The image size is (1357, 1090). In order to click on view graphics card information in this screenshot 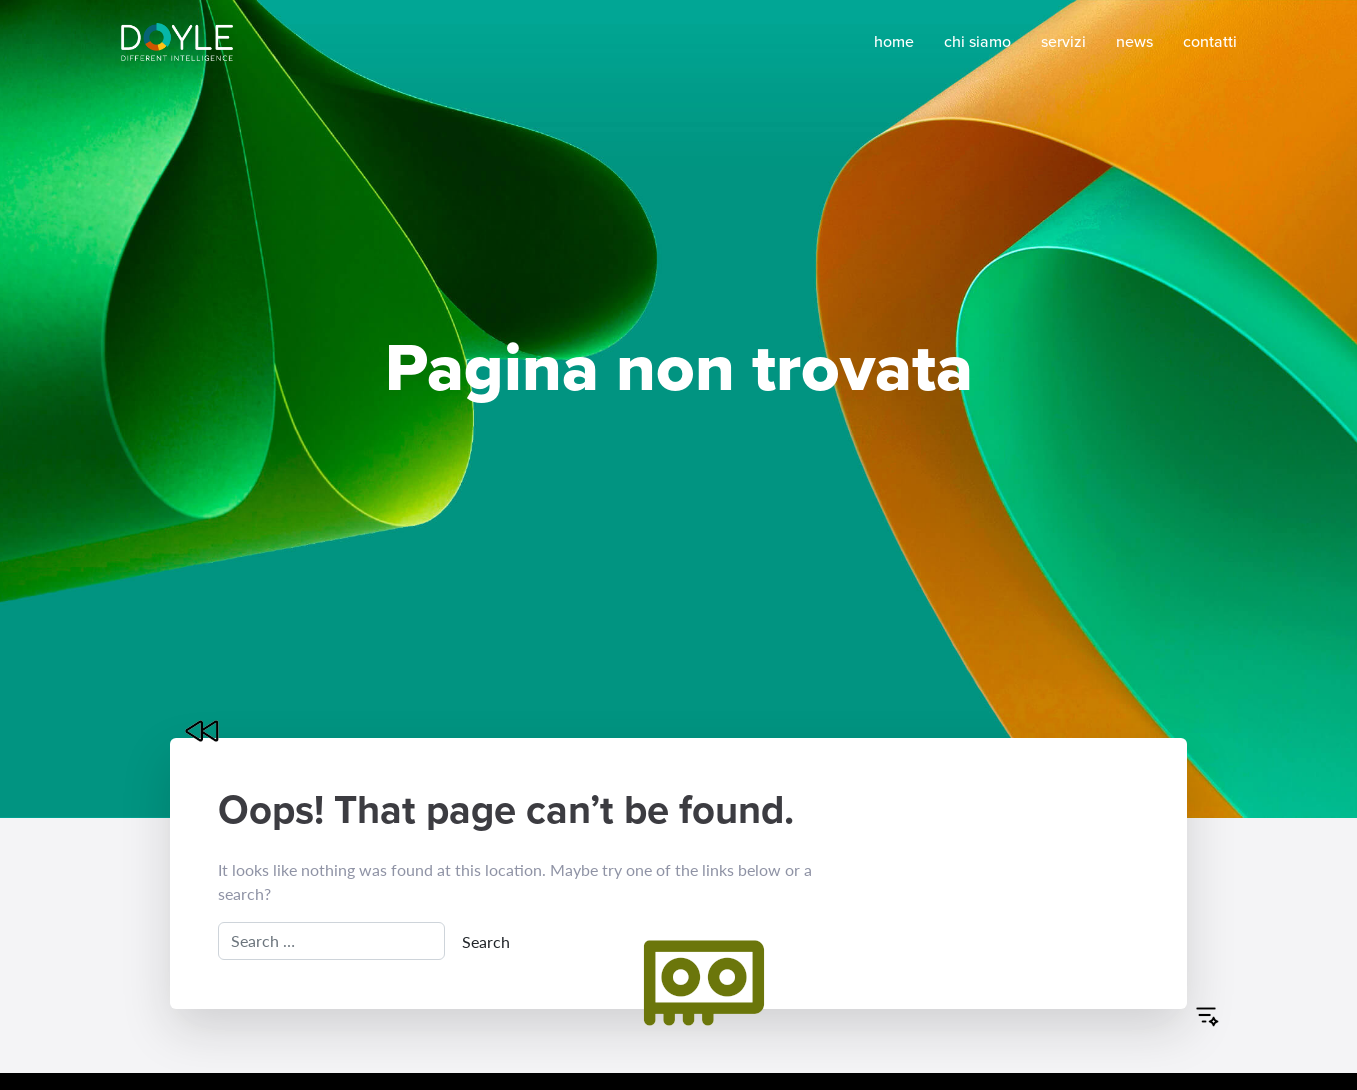, I will do `click(704, 981)`.